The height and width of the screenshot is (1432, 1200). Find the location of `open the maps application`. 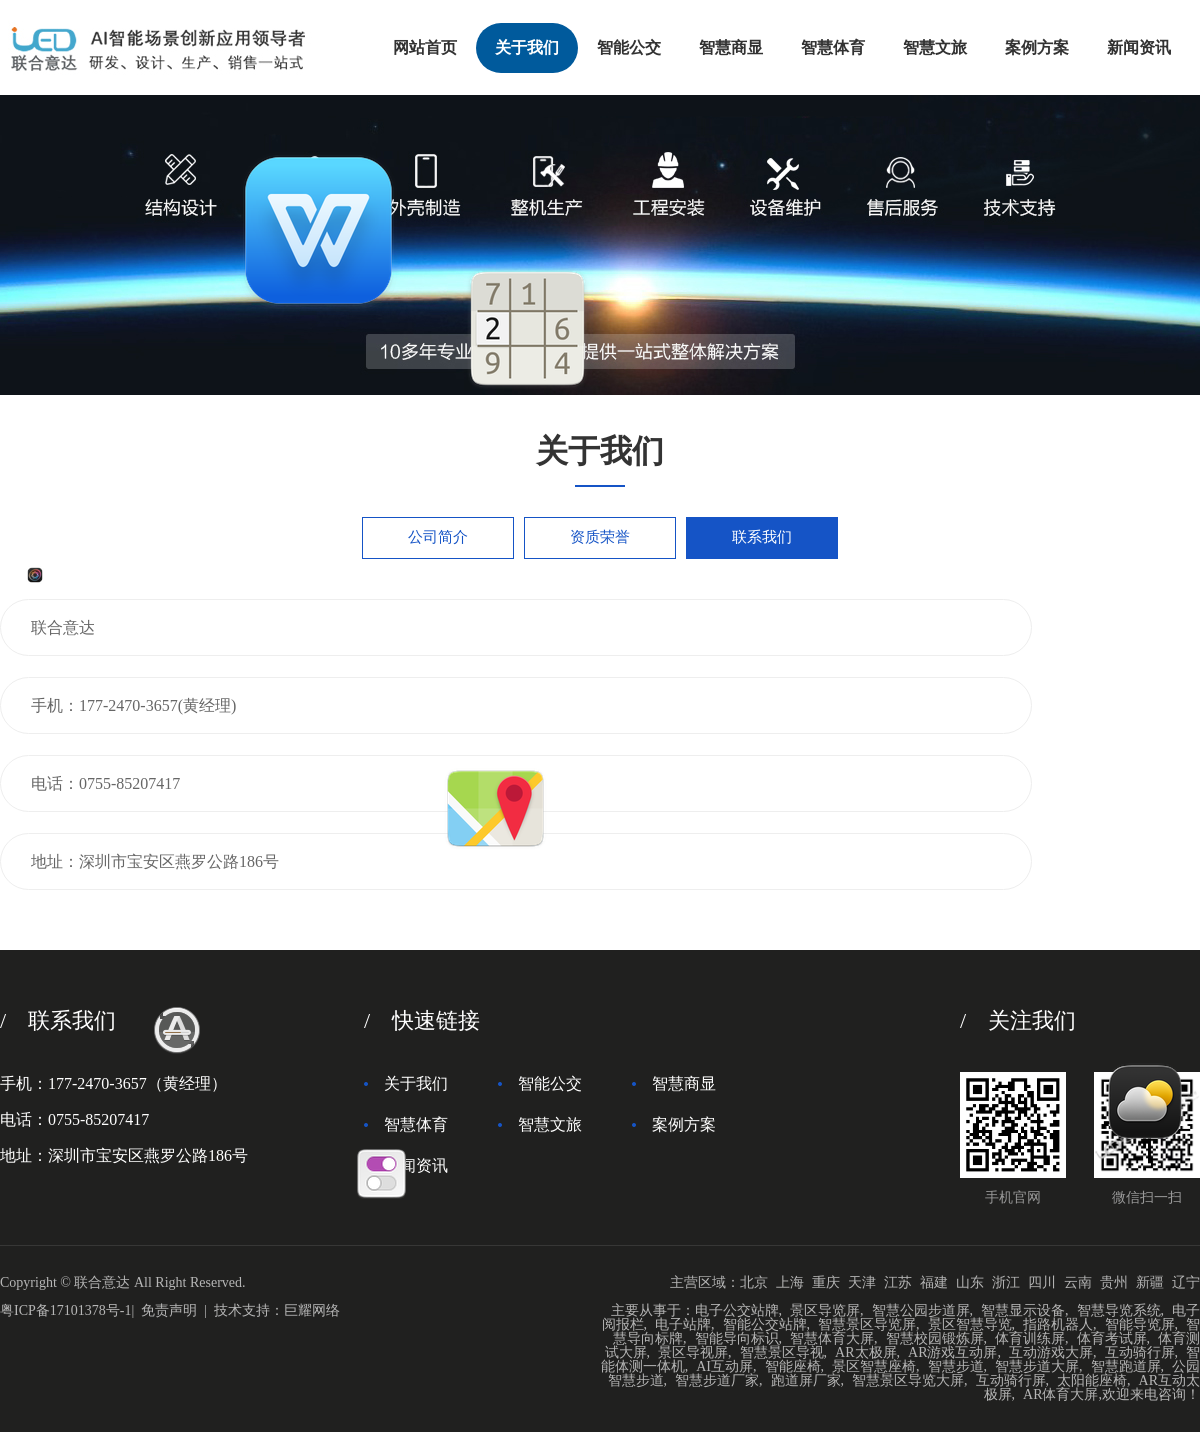

open the maps application is located at coordinates (495, 808).